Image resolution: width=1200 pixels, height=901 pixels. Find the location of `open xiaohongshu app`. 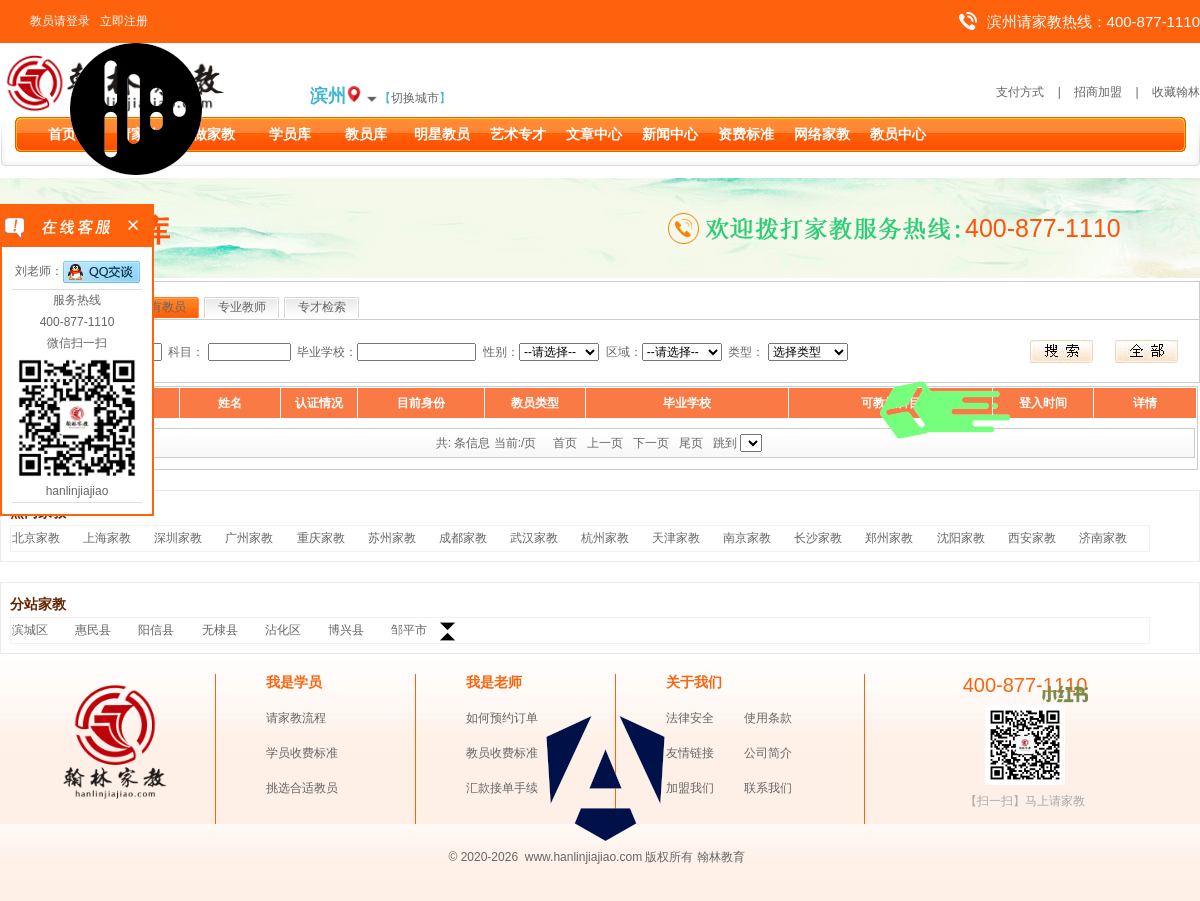

open xiaohongshu app is located at coordinates (1065, 694).